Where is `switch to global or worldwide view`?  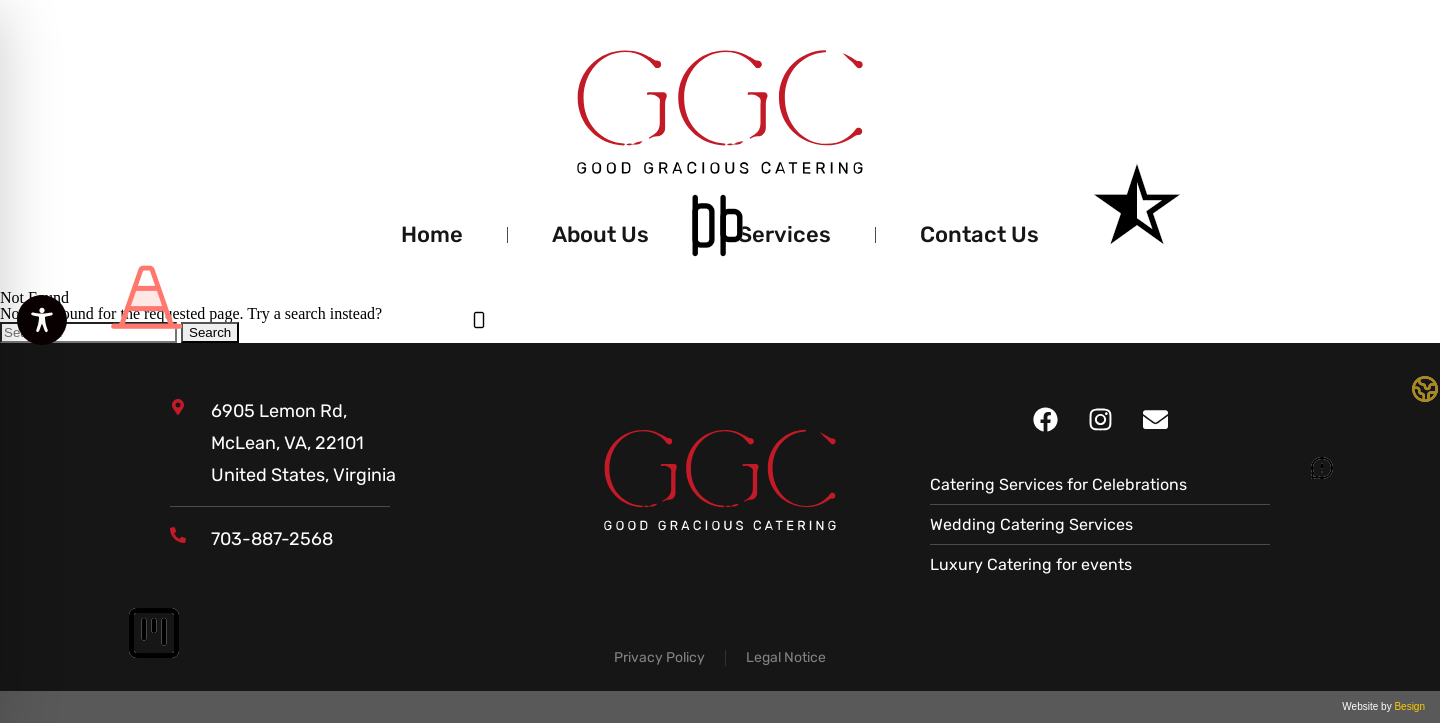 switch to global or worldwide view is located at coordinates (1425, 389).